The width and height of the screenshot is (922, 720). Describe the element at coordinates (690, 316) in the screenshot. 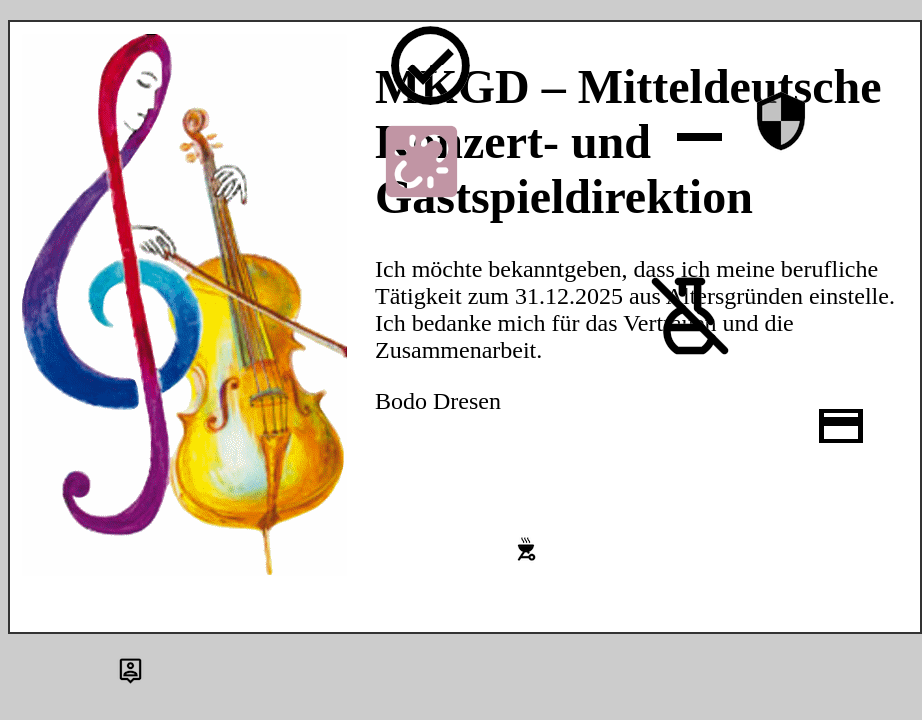

I see `disable lab or experimental features` at that location.